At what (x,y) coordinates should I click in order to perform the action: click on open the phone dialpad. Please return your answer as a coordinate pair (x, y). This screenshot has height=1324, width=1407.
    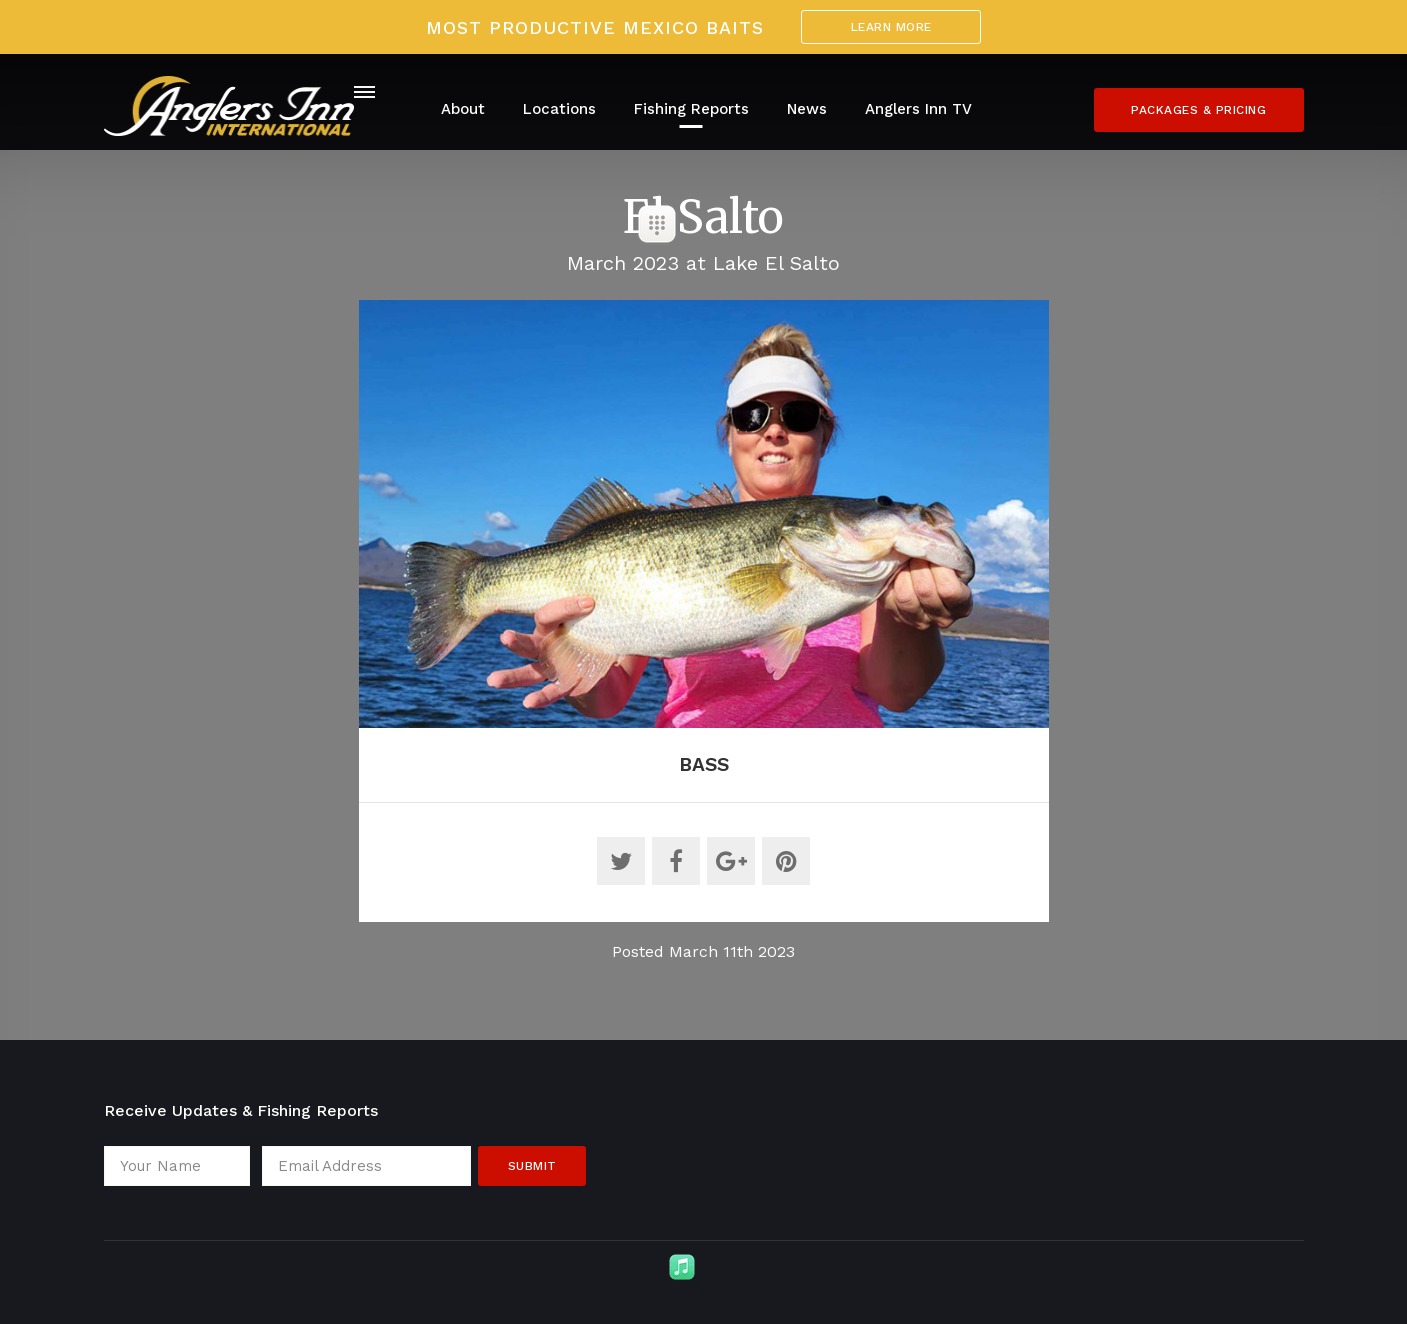
    Looking at the image, I should click on (657, 224).